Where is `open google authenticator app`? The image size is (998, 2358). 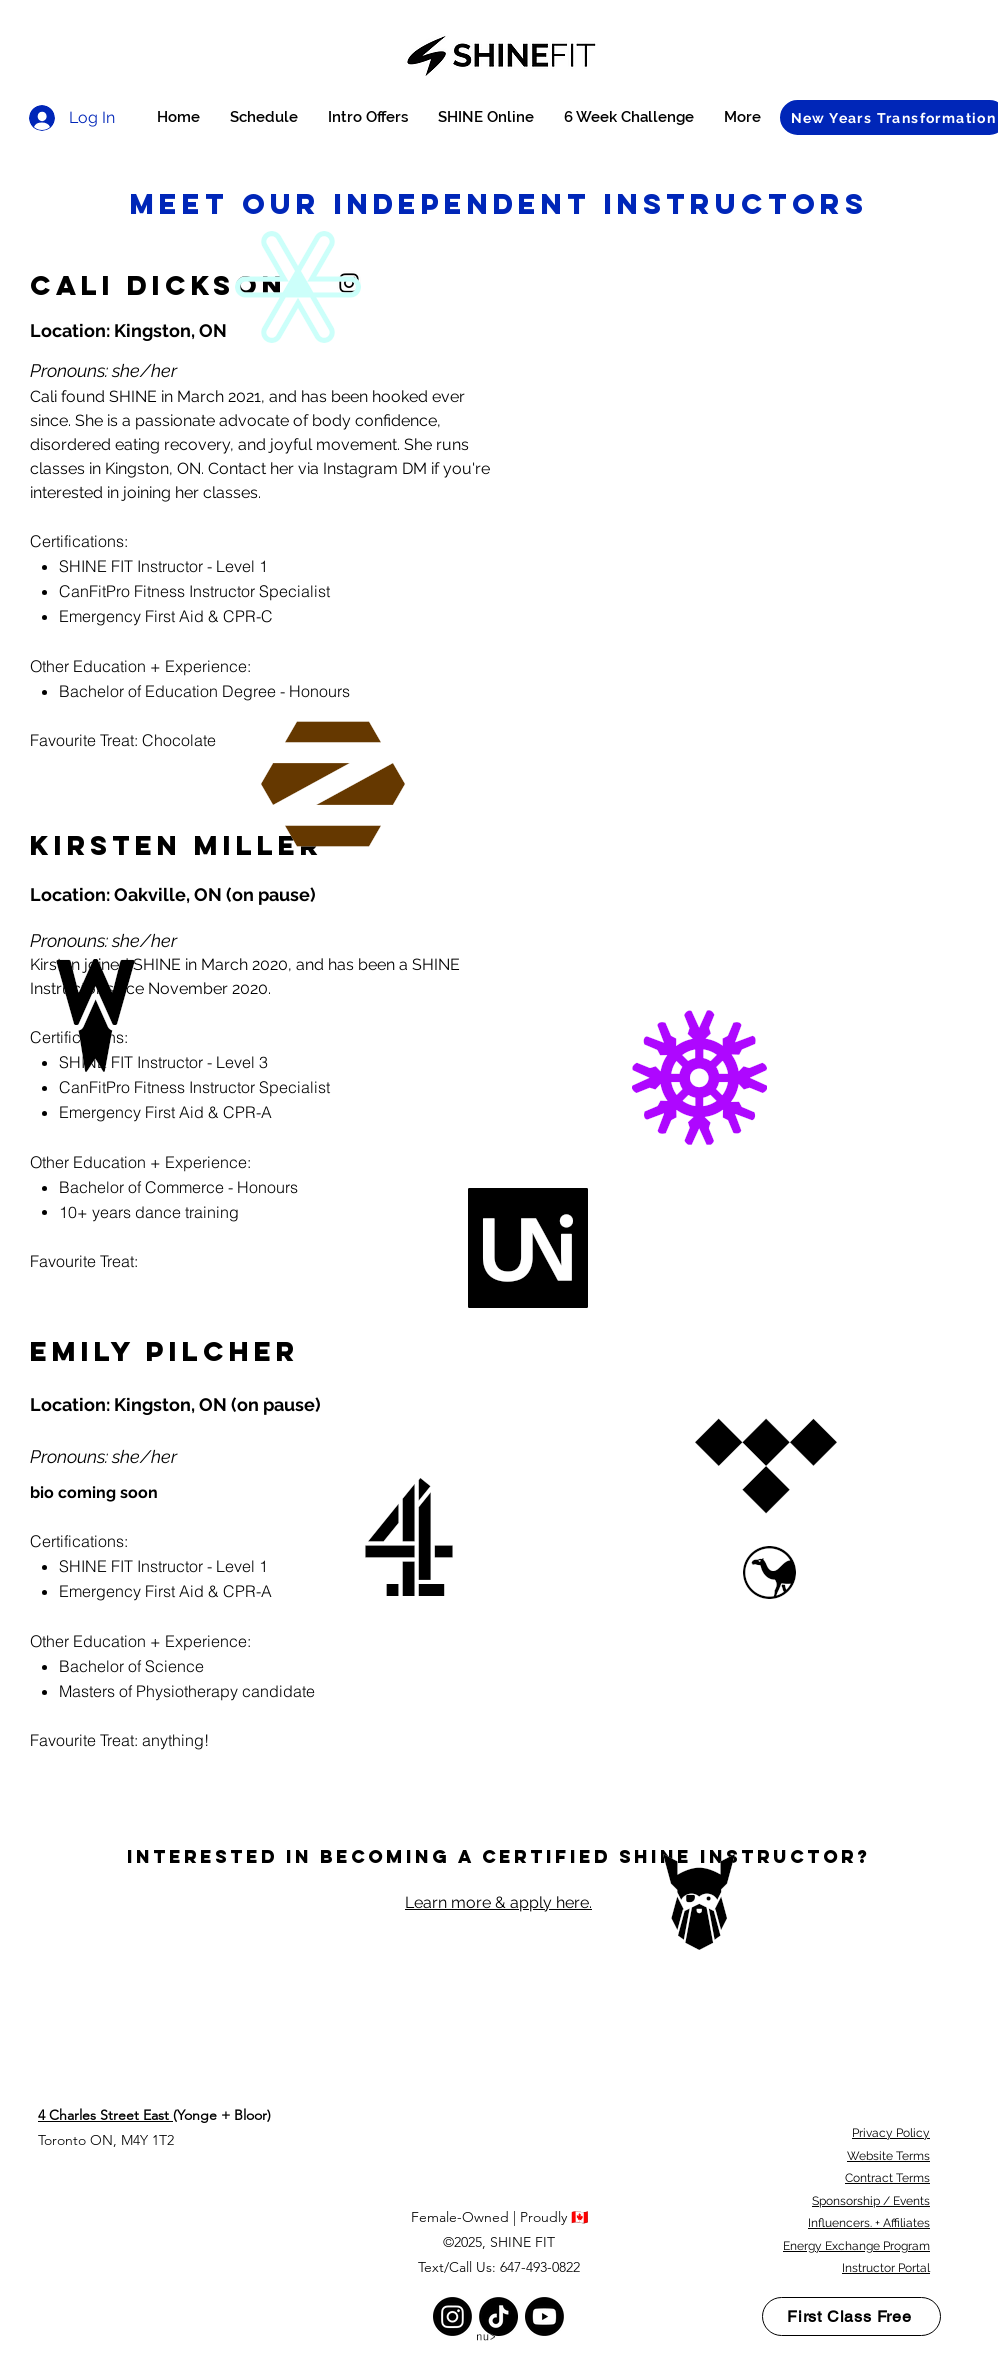
open google authenticator app is located at coordinates (298, 287).